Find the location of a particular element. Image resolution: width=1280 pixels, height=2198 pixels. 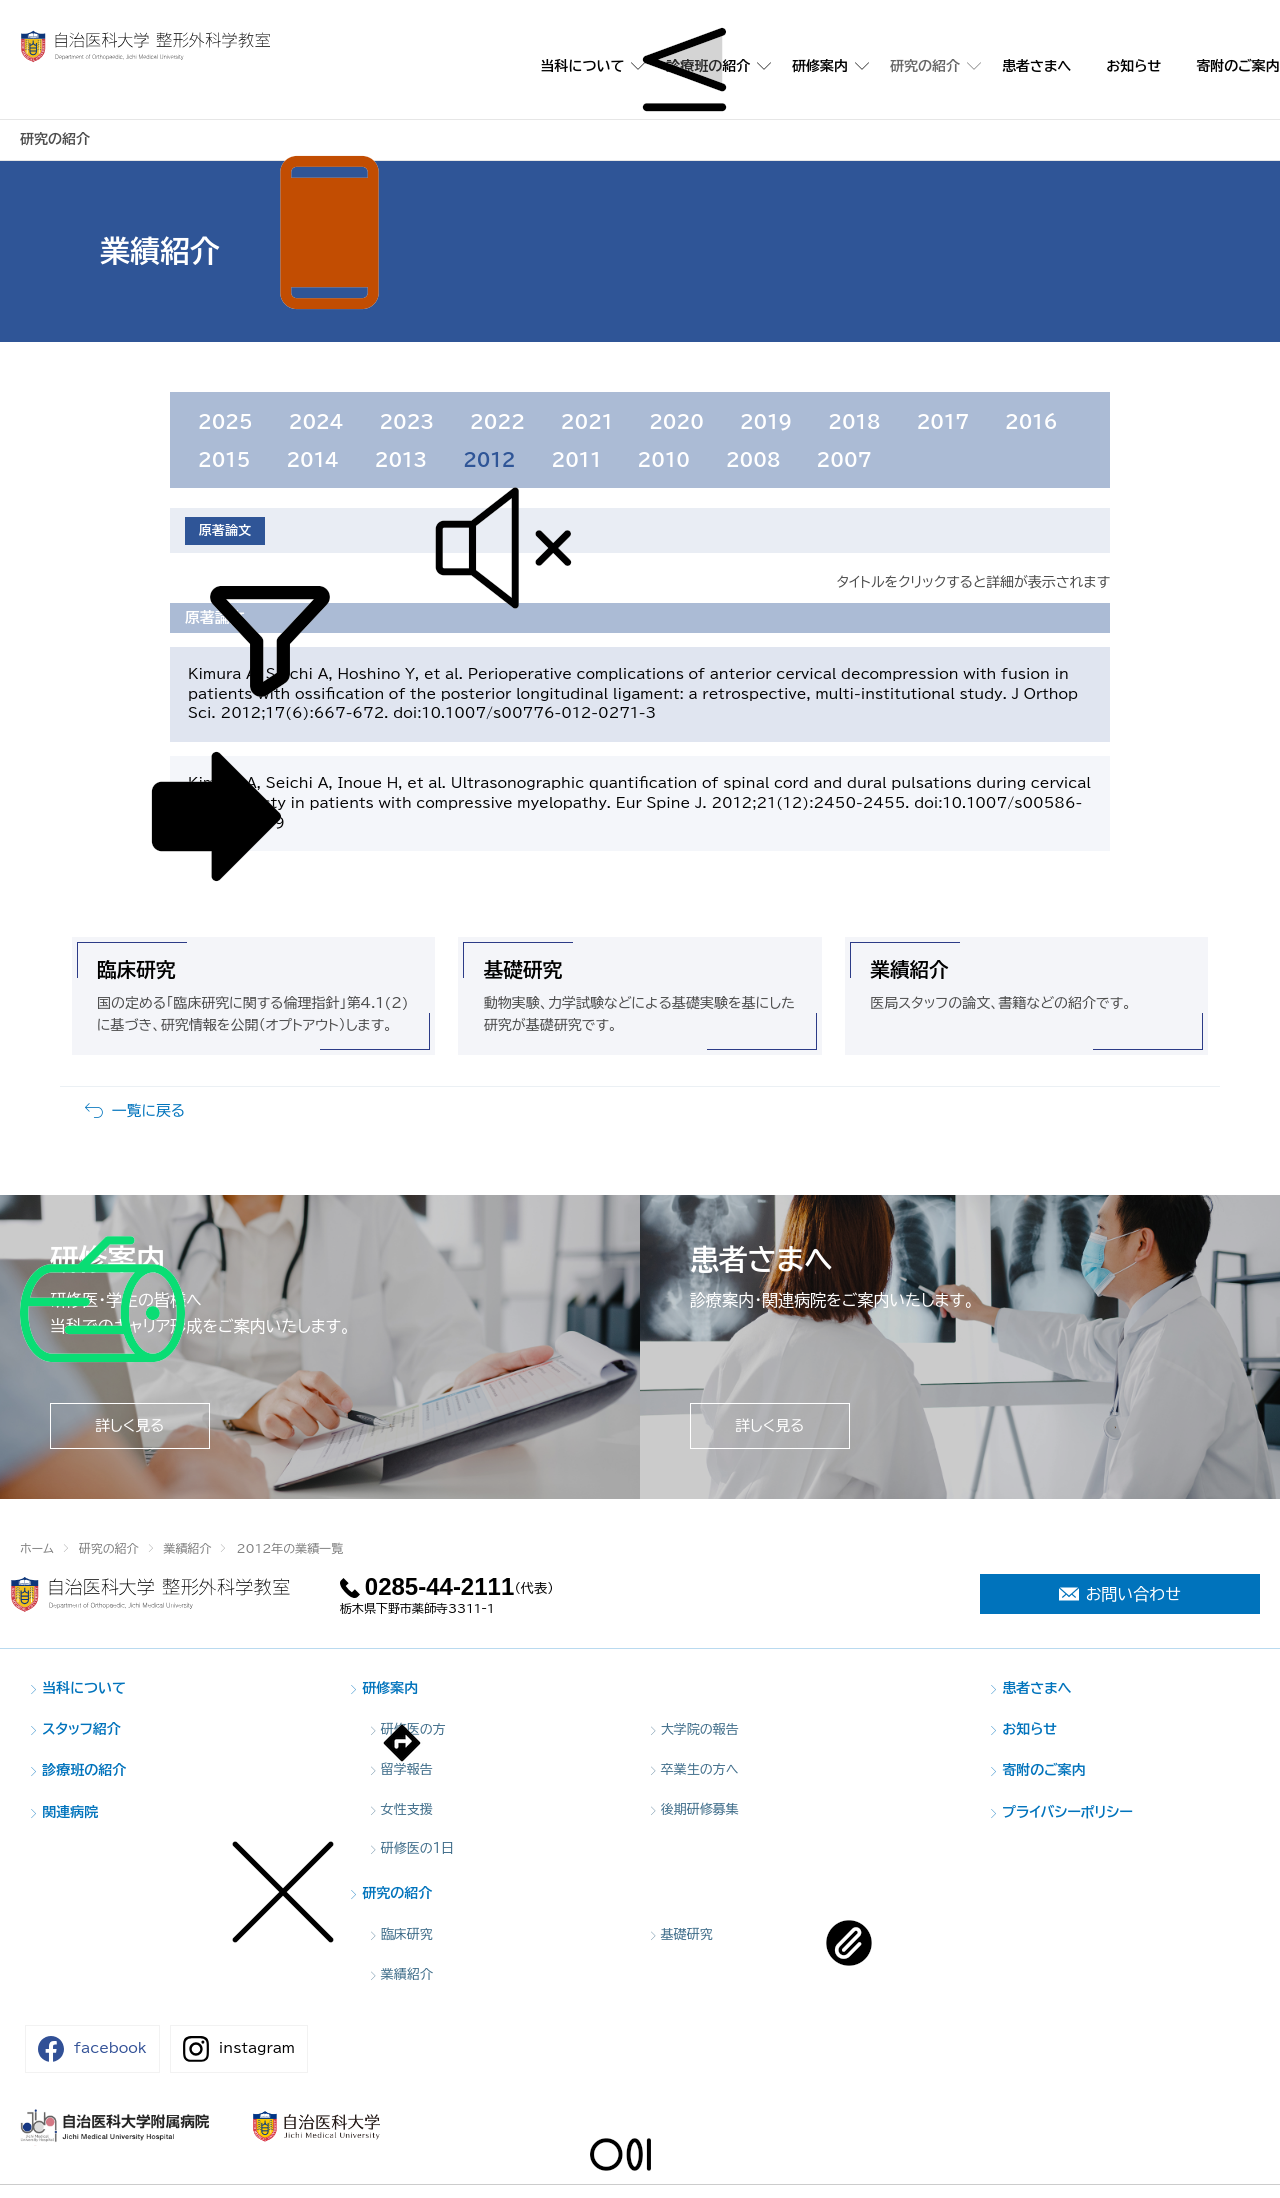

filter or sort content is located at coordinates (270, 637).